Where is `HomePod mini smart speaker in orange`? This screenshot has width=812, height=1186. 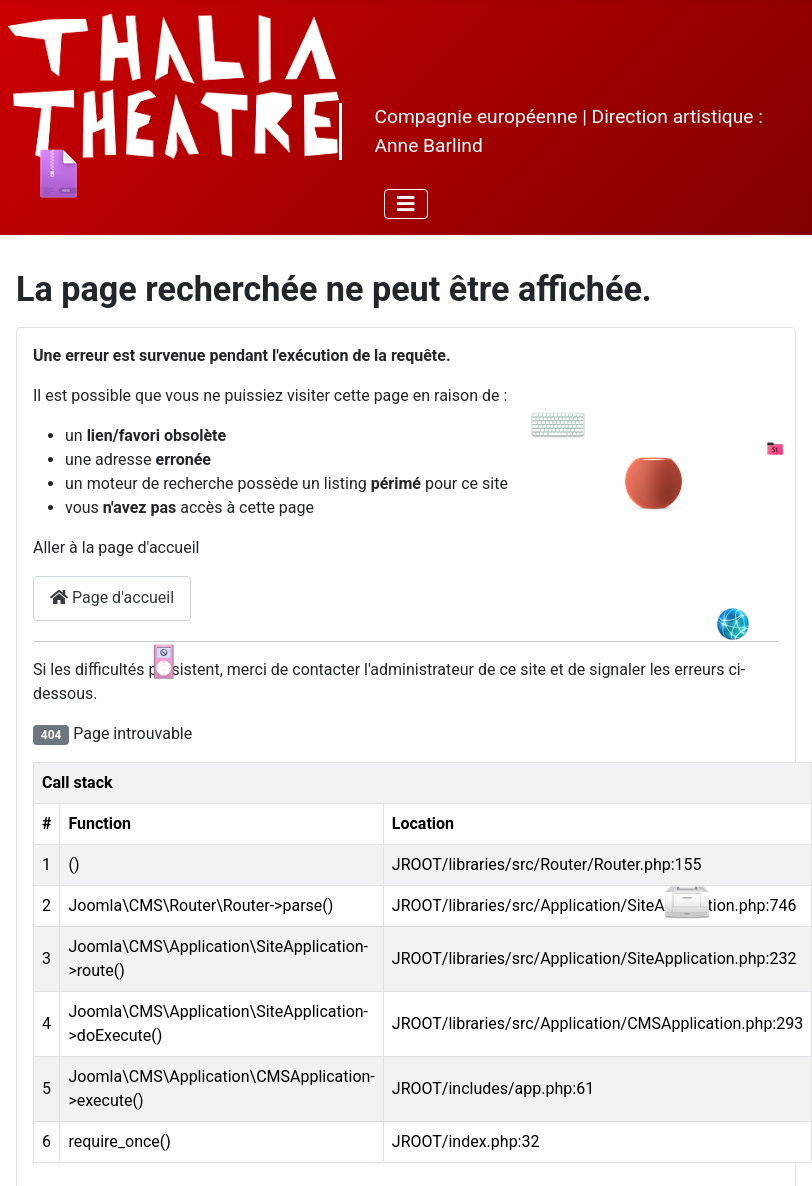
HomePod mini smart speaker in orange is located at coordinates (653, 488).